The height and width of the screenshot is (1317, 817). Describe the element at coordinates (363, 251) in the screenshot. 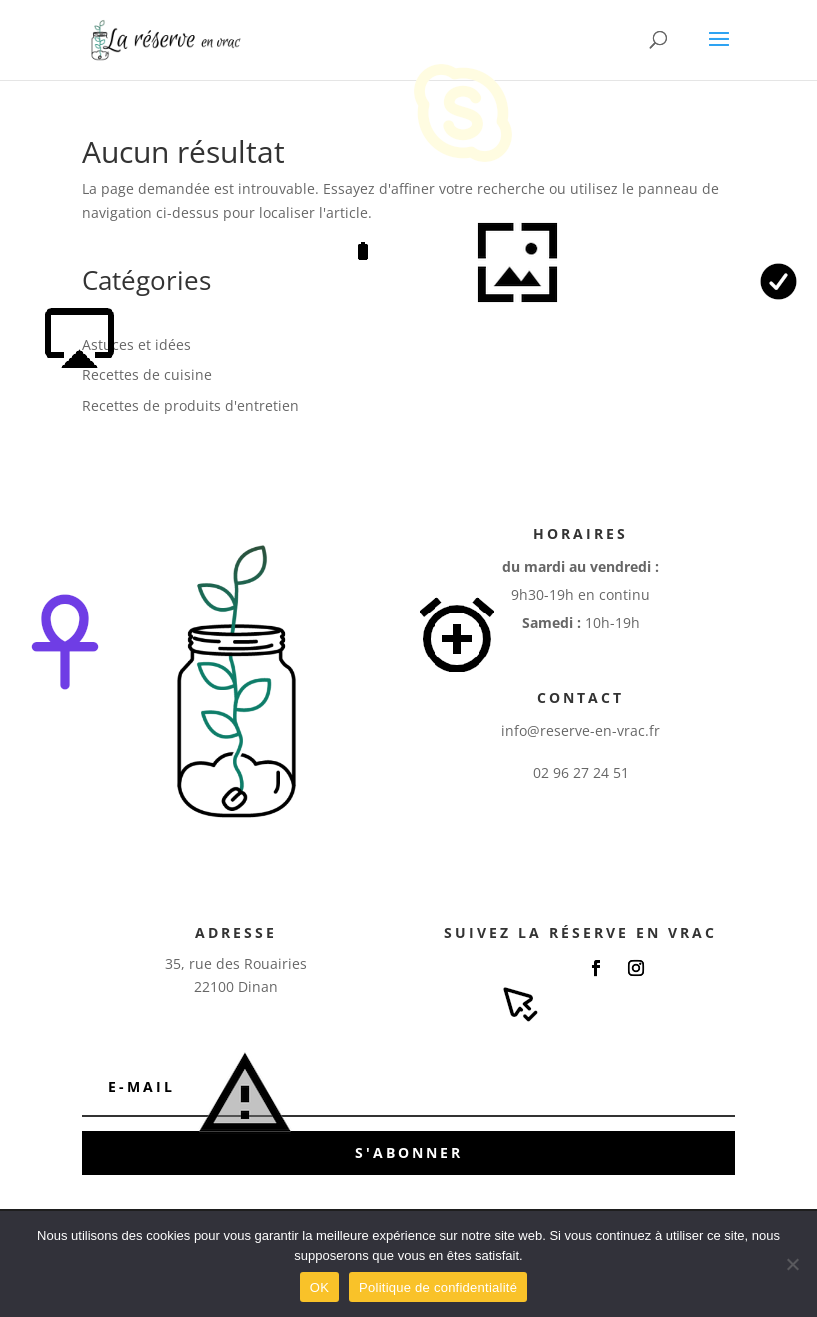

I see `view current battery level` at that location.